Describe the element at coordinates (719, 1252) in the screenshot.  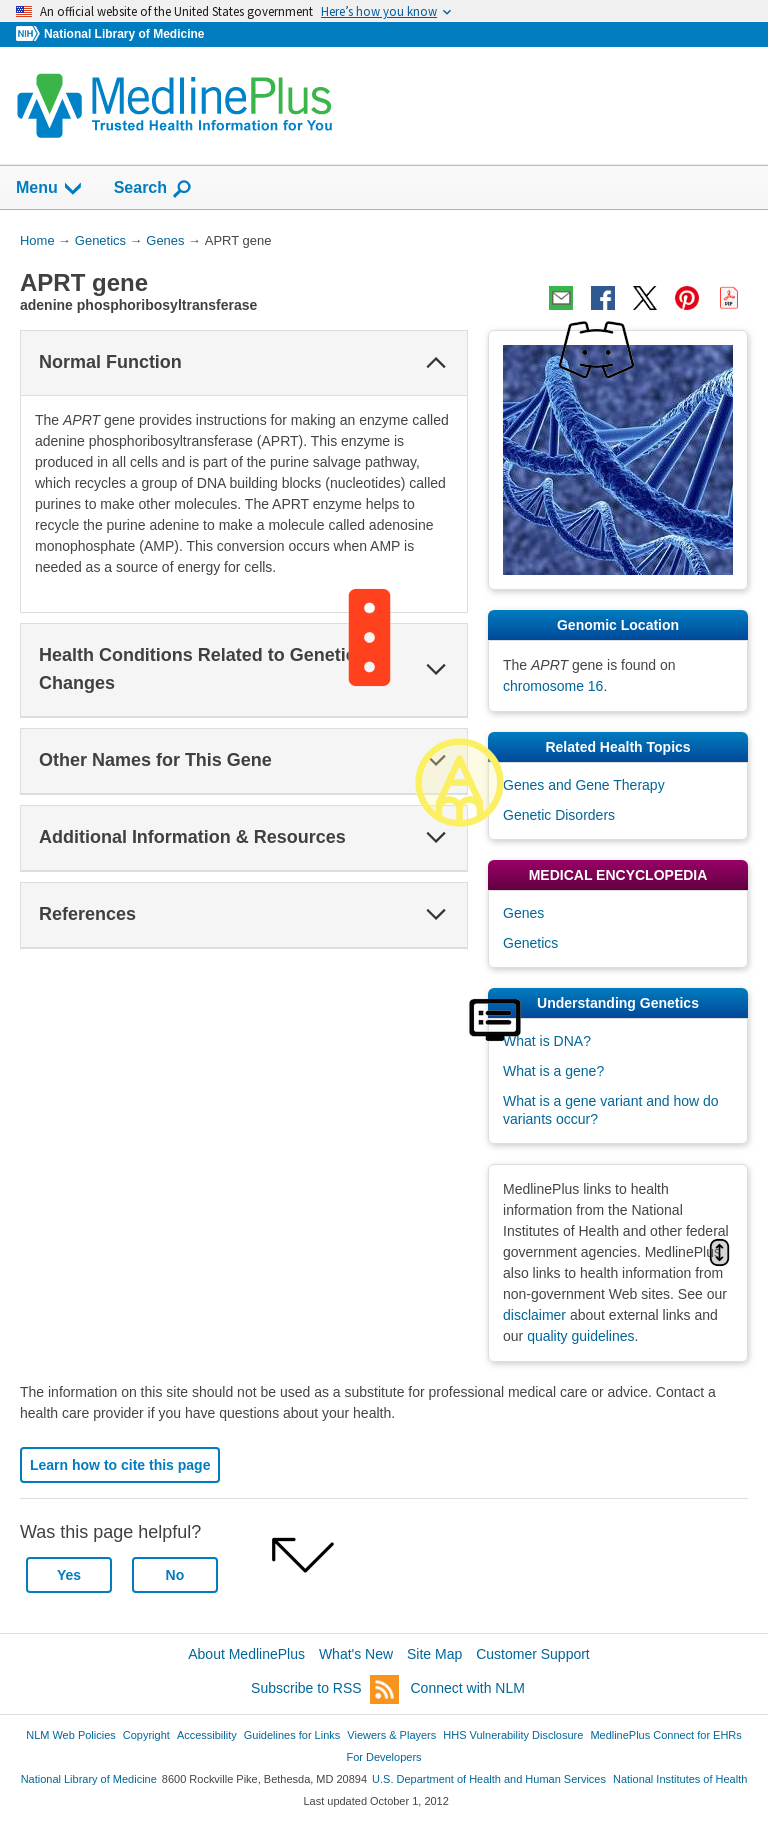
I see `scroll up or down on the page` at that location.